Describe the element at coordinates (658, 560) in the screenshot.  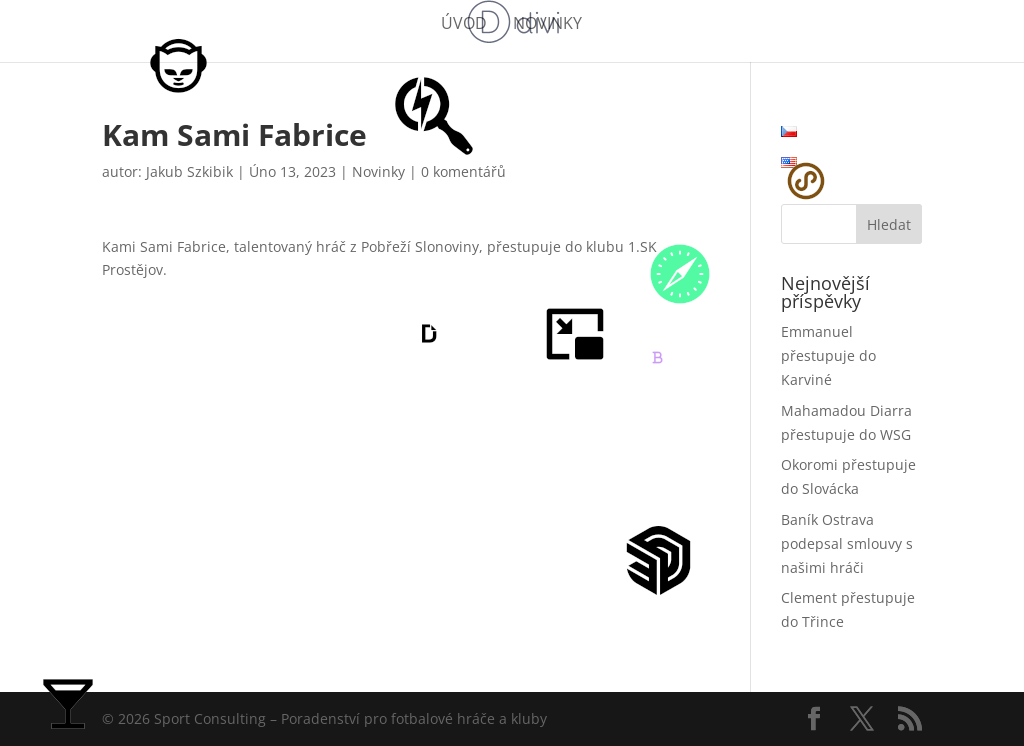
I see `open SketchUp 3D modeling application` at that location.